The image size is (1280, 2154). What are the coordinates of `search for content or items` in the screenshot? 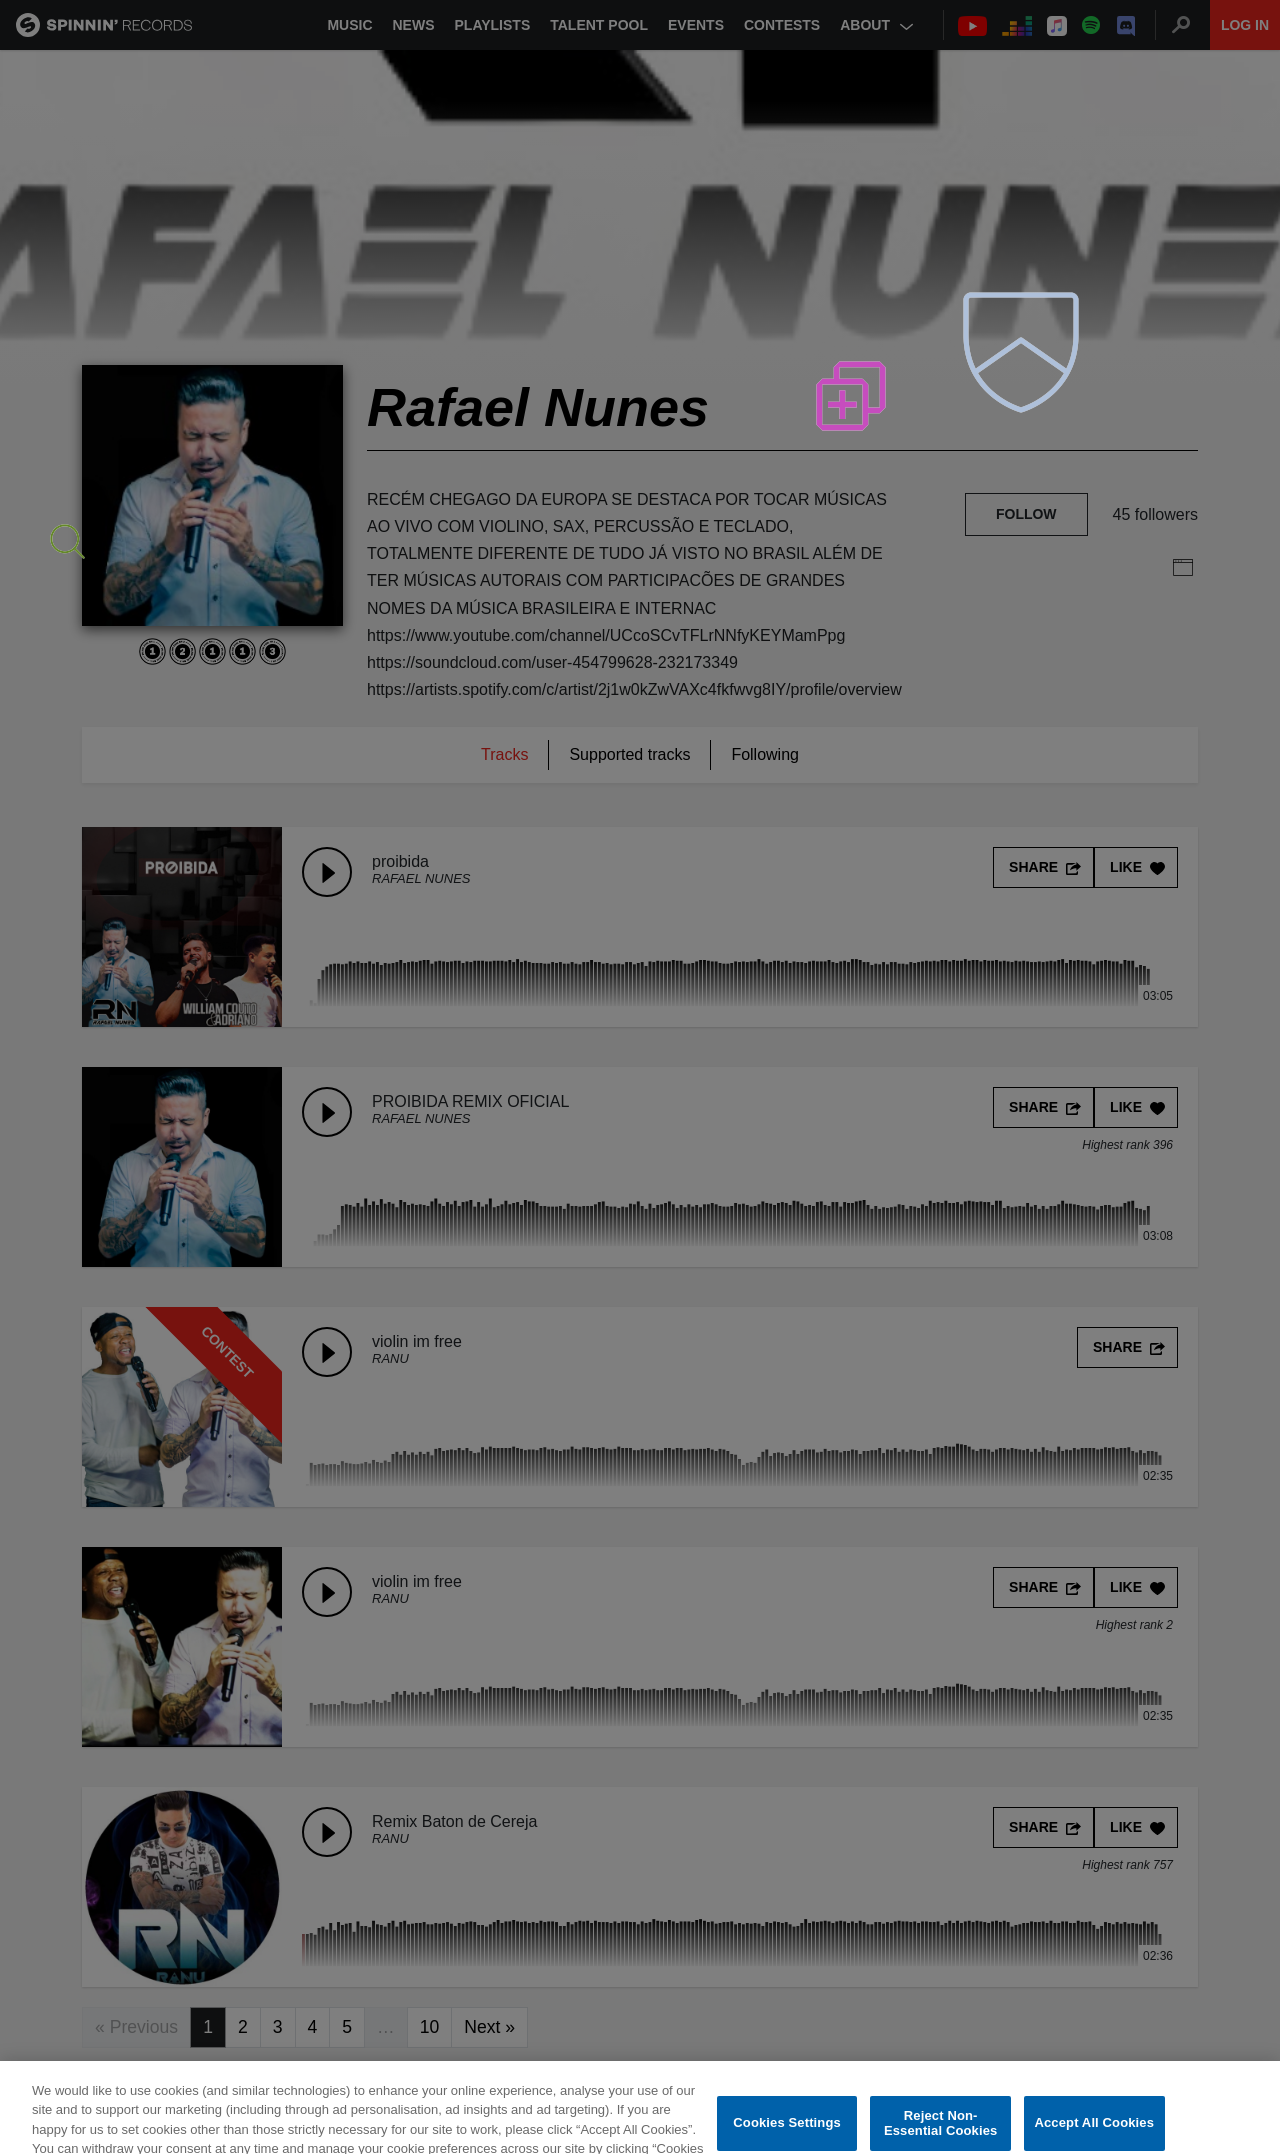 It's located at (67, 541).